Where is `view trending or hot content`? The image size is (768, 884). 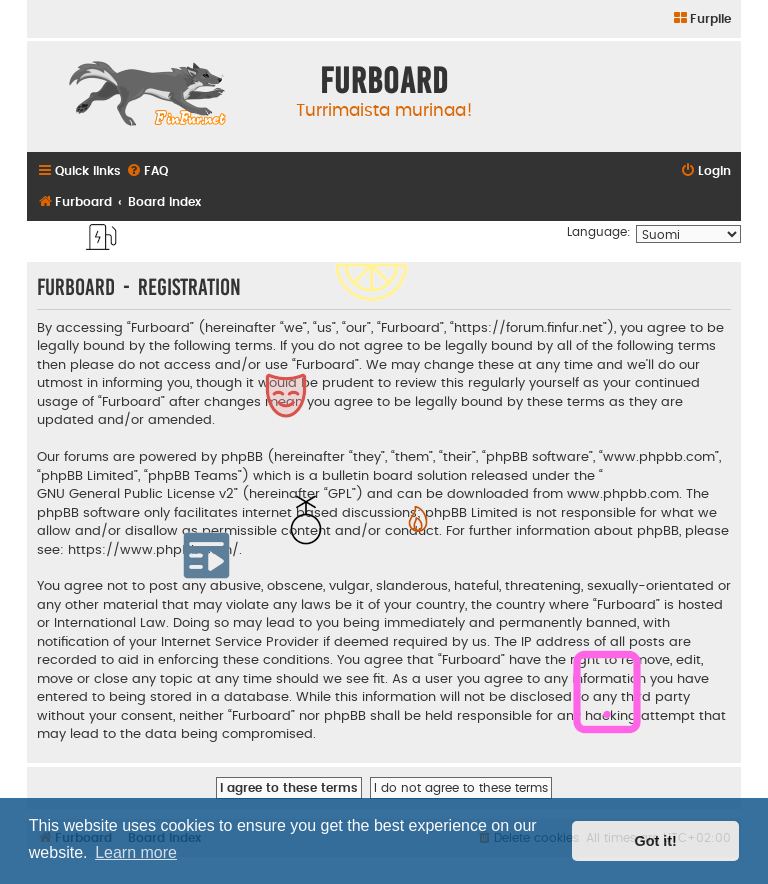 view trending or hot content is located at coordinates (418, 519).